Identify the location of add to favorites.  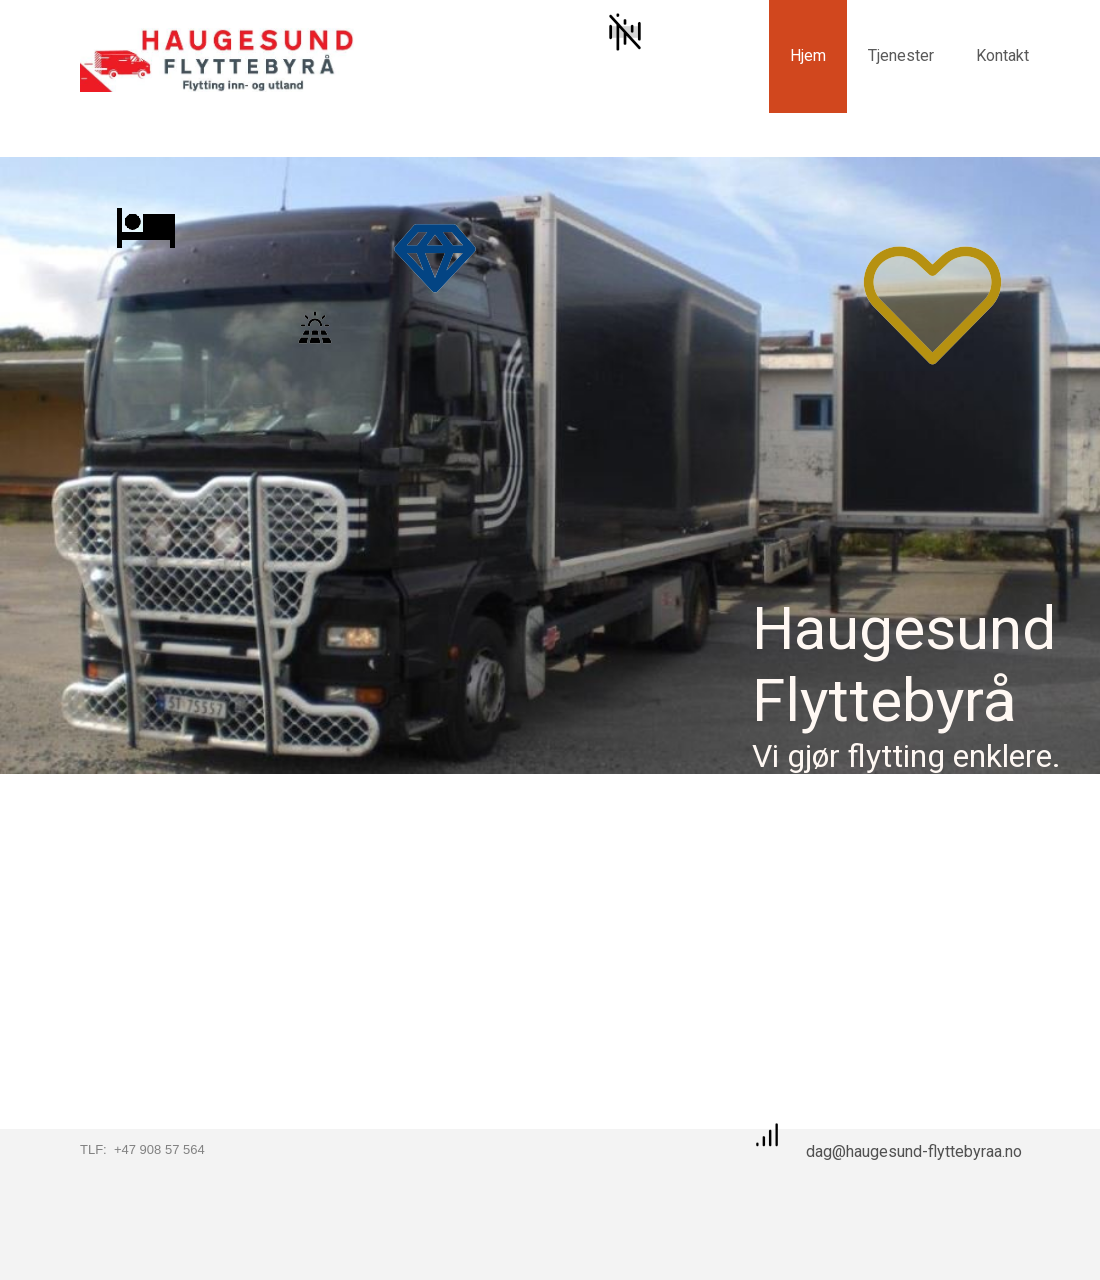
(932, 300).